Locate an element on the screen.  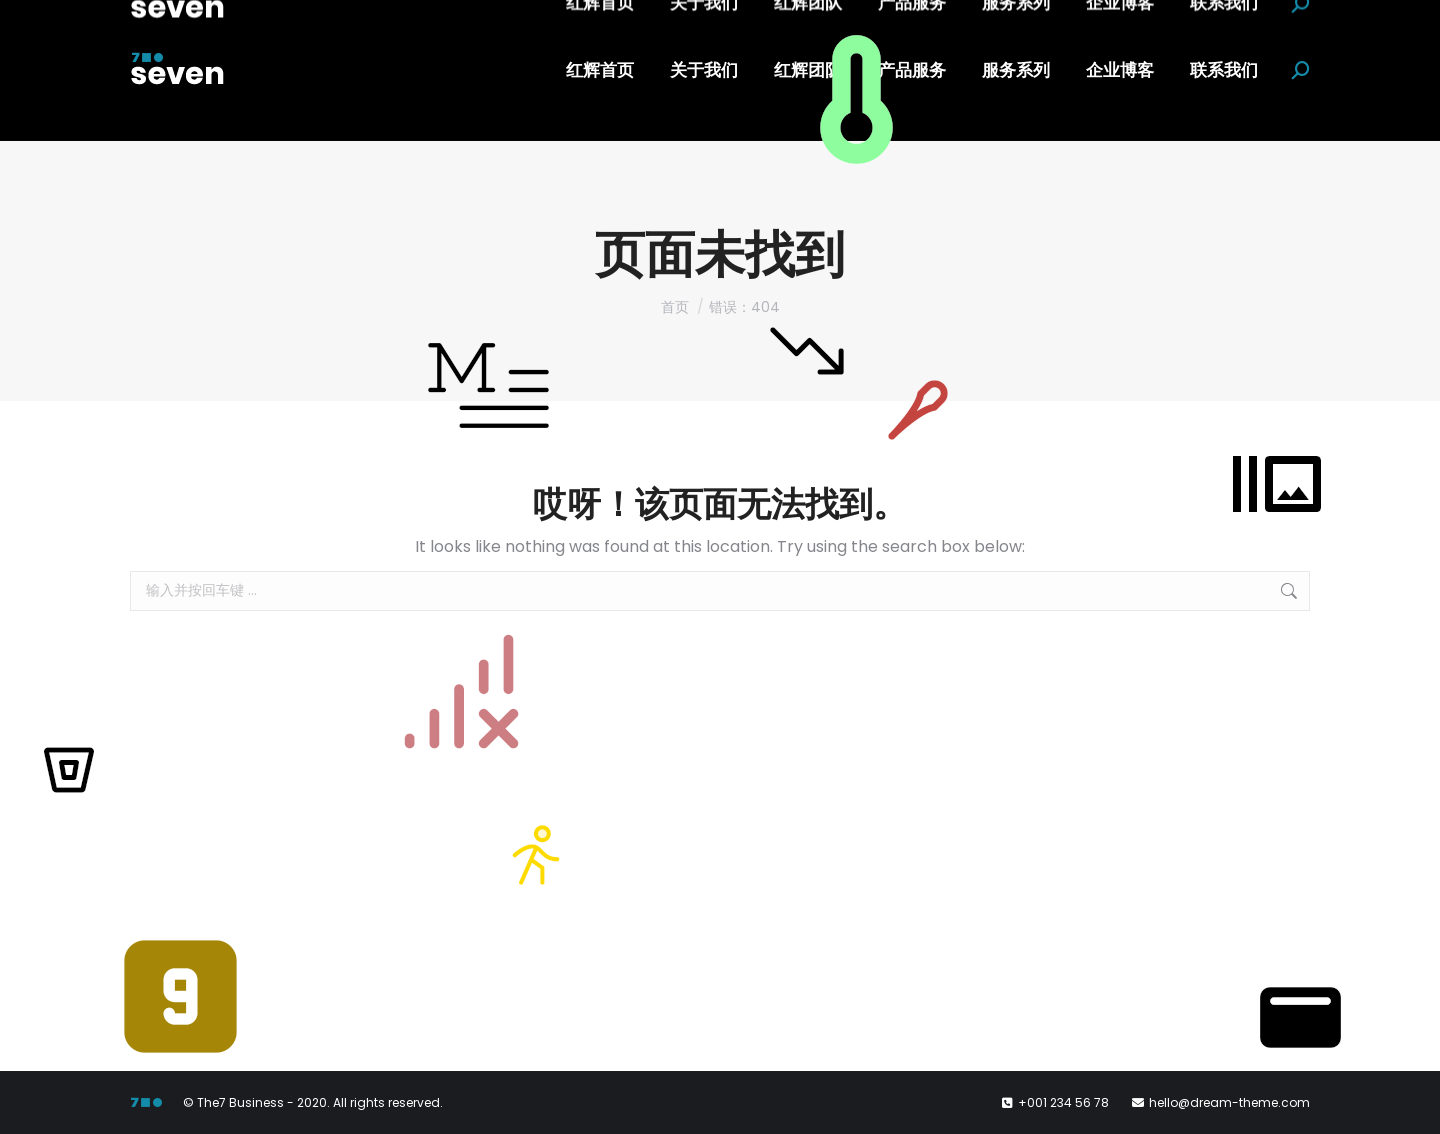
indicates high temperature reading is located at coordinates (856, 99).